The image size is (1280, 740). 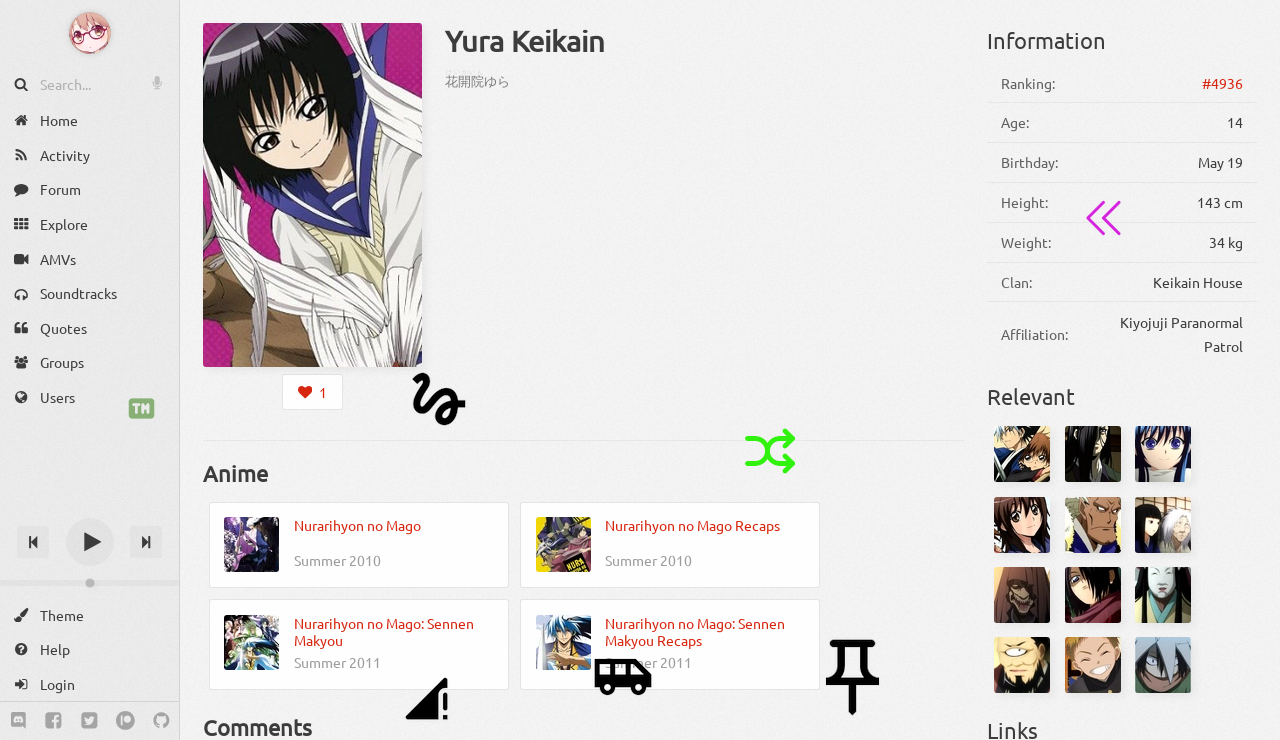 What do you see at coordinates (439, 399) in the screenshot?
I see `access gesture controls or settings` at bounding box center [439, 399].